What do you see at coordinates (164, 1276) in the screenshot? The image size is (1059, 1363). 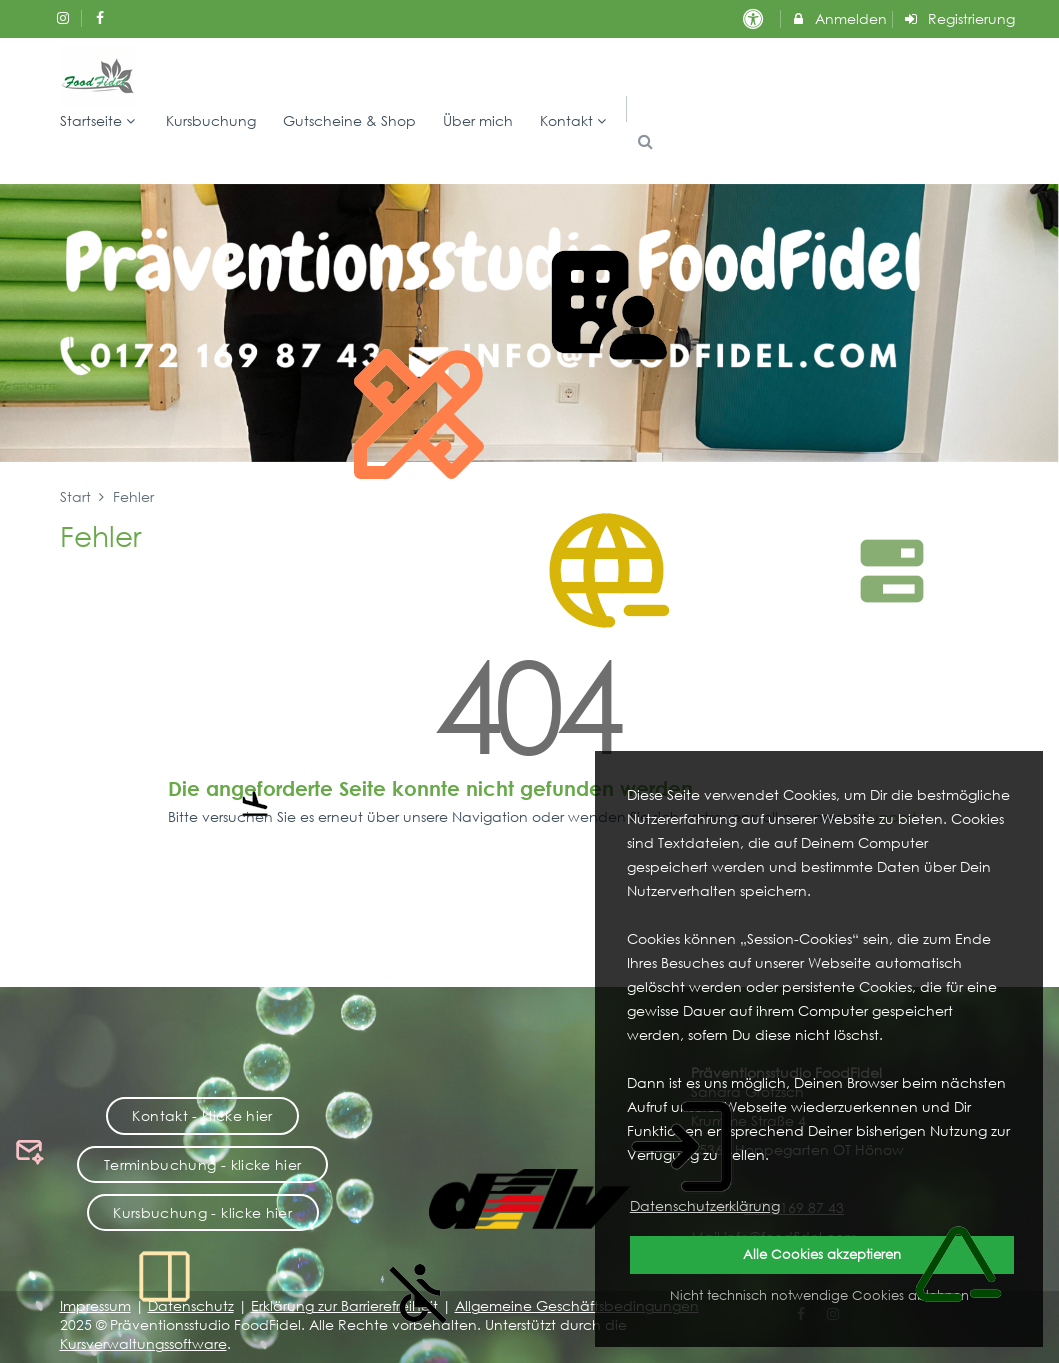 I see `hide the right sidebar panel` at bounding box center [164, 1276].